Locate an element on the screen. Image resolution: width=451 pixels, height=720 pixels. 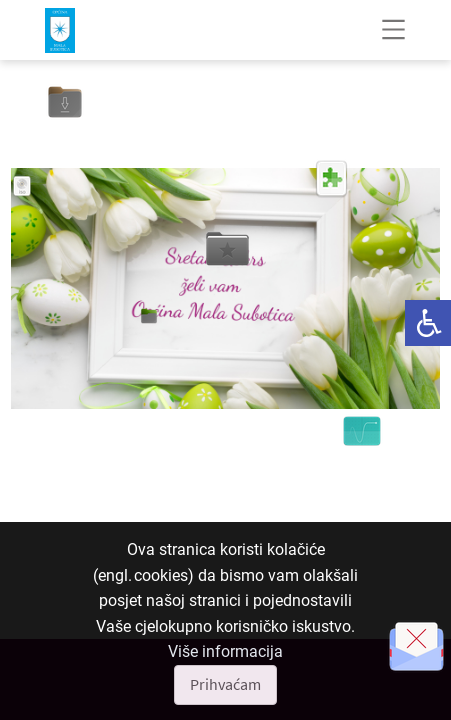
open system resource usage monitor is located at coordinates (362, 431).